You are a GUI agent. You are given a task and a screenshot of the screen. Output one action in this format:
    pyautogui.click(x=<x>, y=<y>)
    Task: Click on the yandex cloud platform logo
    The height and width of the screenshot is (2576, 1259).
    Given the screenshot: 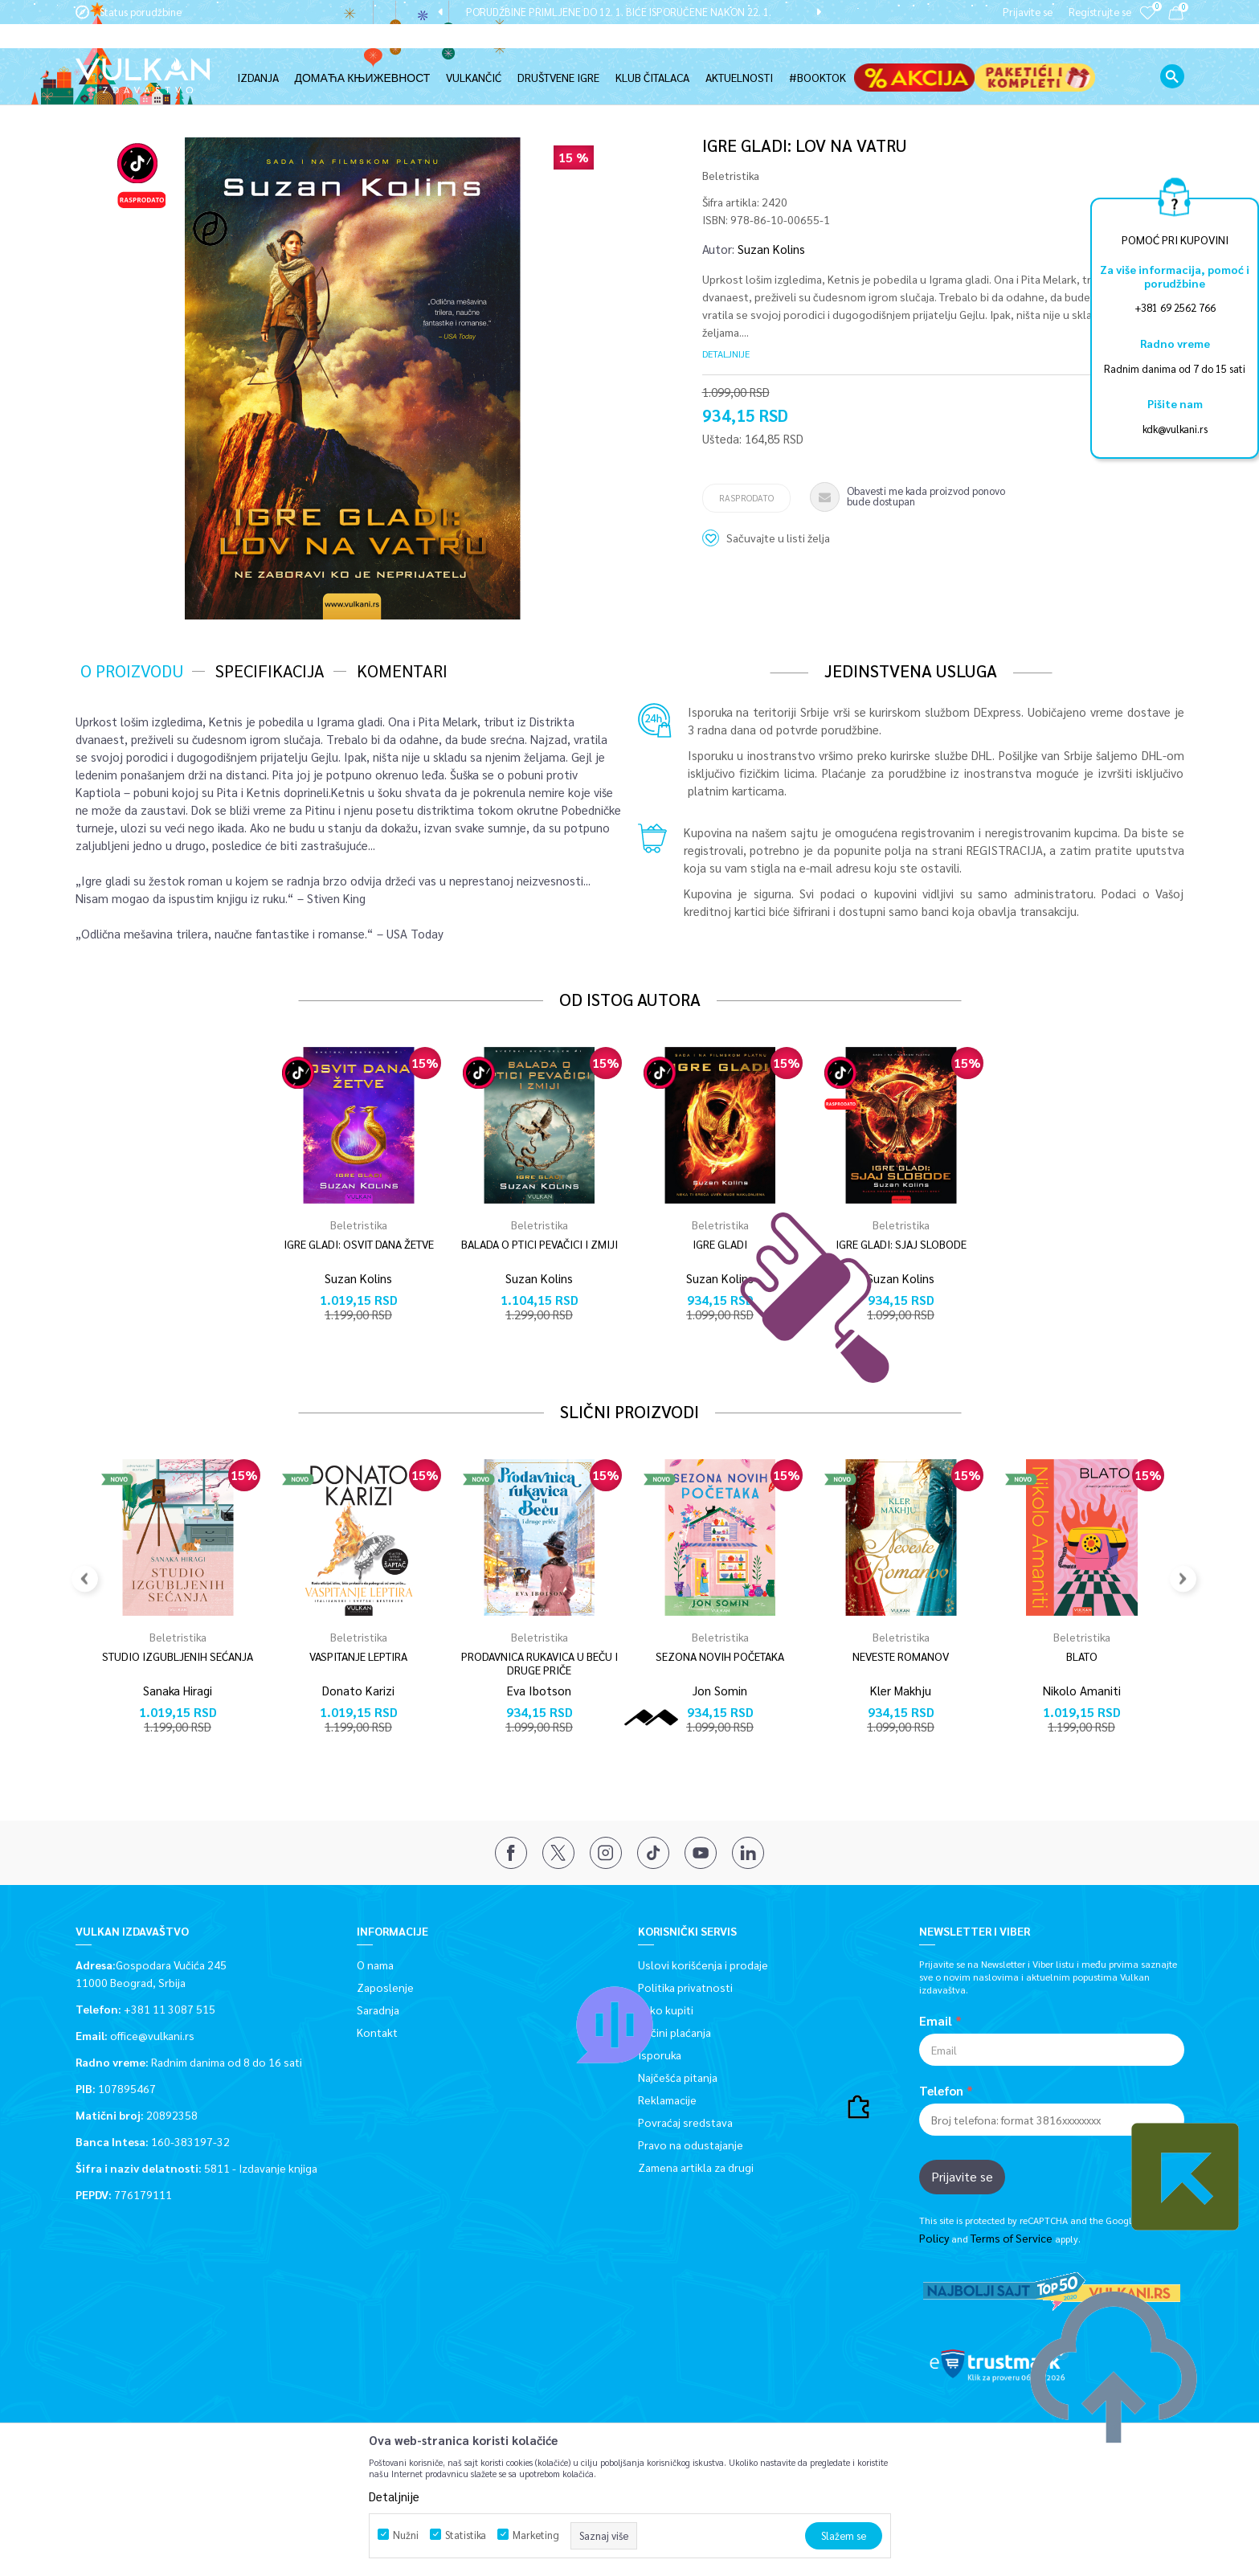 What is the action you would take?
    pyautogui.click(x=210, y=228)
    